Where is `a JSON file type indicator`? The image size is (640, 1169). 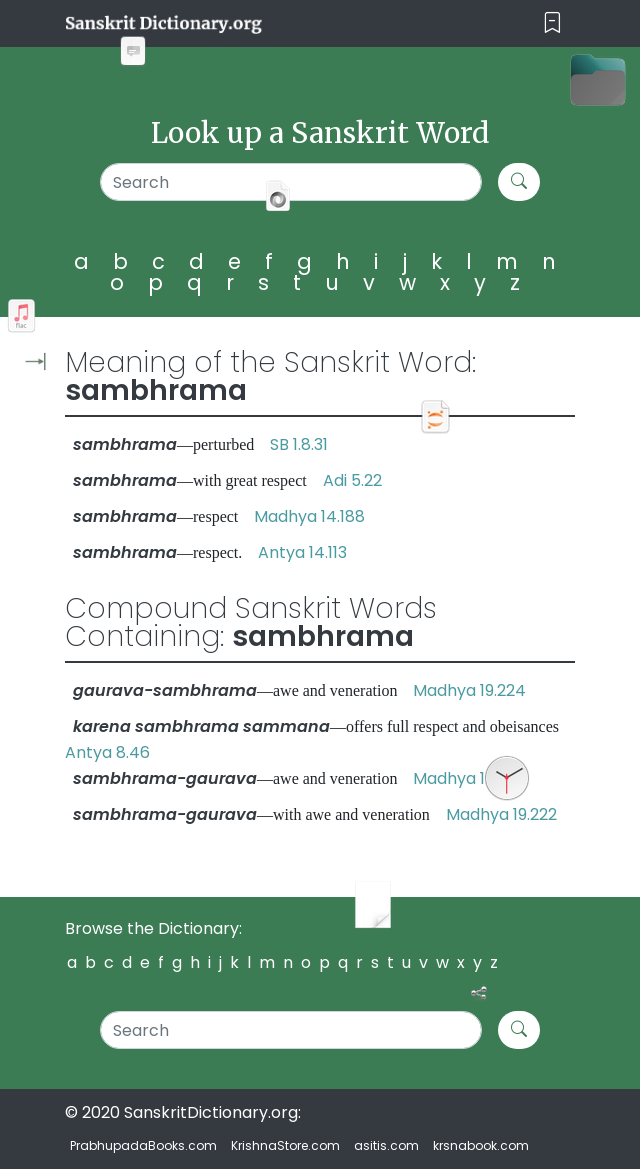 a JSON file type indicator is located at coordinates (278, 196).